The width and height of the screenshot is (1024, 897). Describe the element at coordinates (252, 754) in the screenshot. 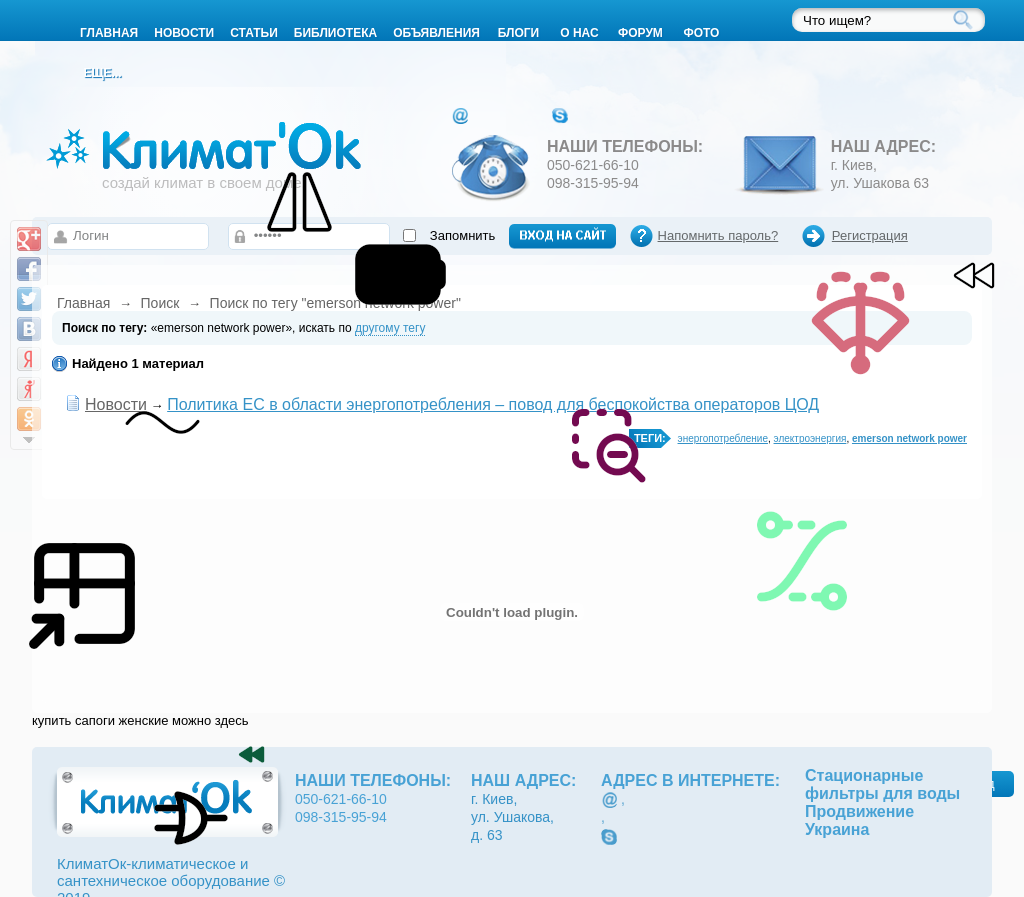

I see `rewind media playback` at that location.